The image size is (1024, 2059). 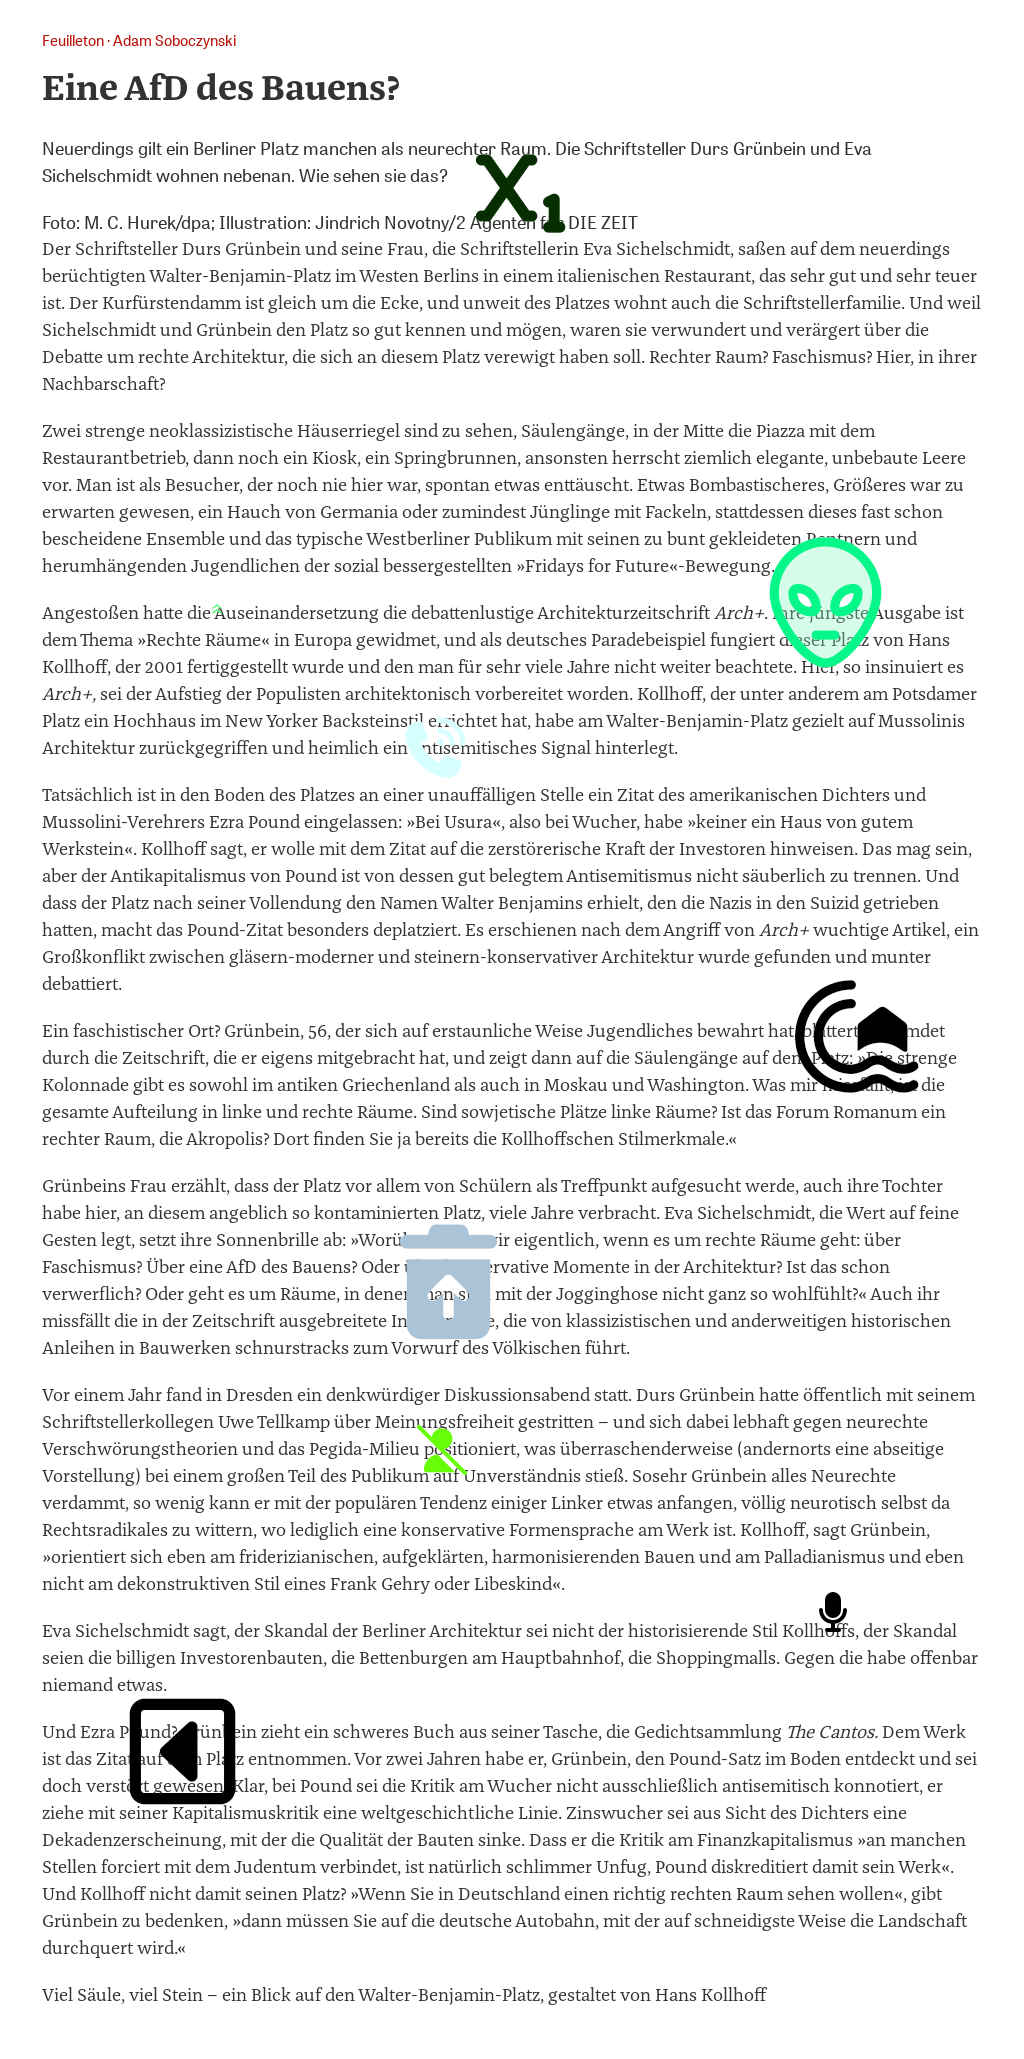 I want to click on format text as subscript, so click(x=515, y=188).